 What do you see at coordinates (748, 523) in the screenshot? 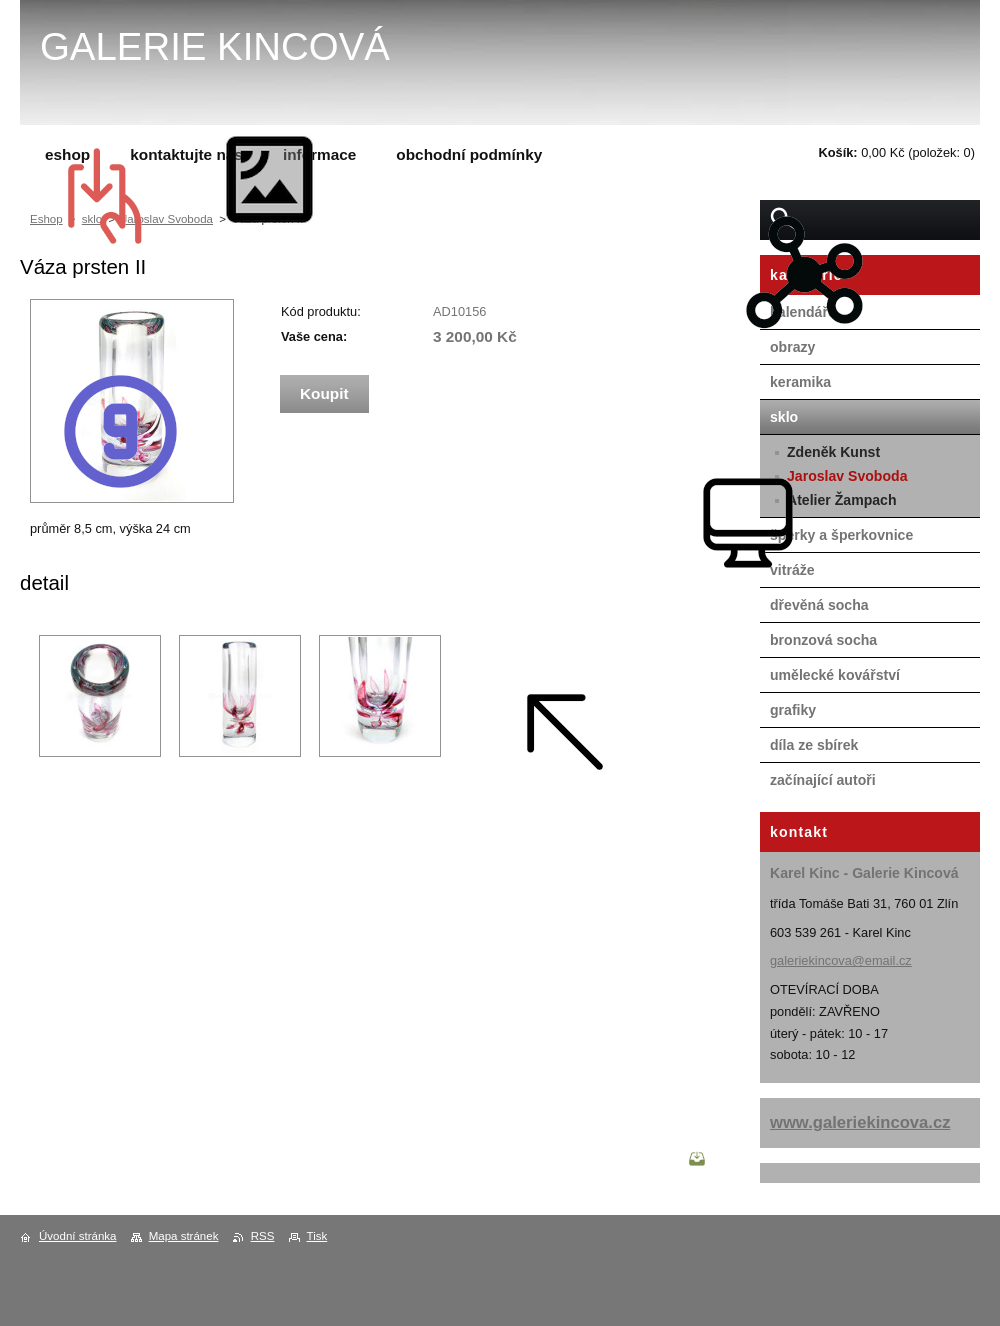
I see `switch to desktop view` at bounding box center [748, 523].